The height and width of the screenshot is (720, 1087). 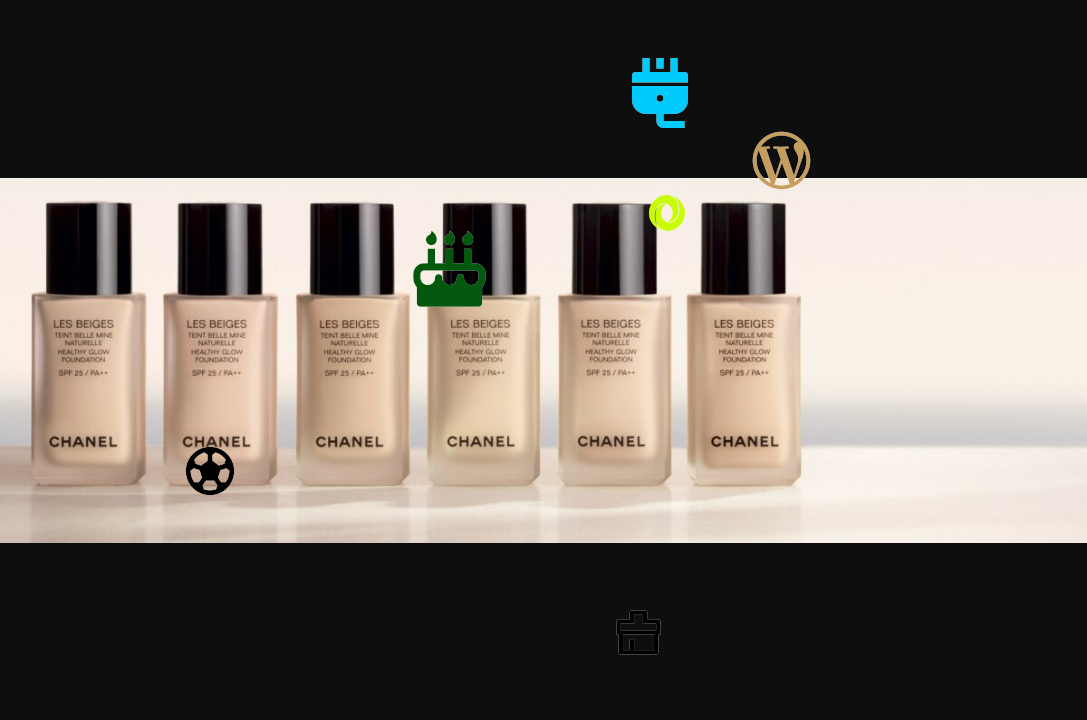 I want to click on access brush or painting tools, so click(x=638, y=632).